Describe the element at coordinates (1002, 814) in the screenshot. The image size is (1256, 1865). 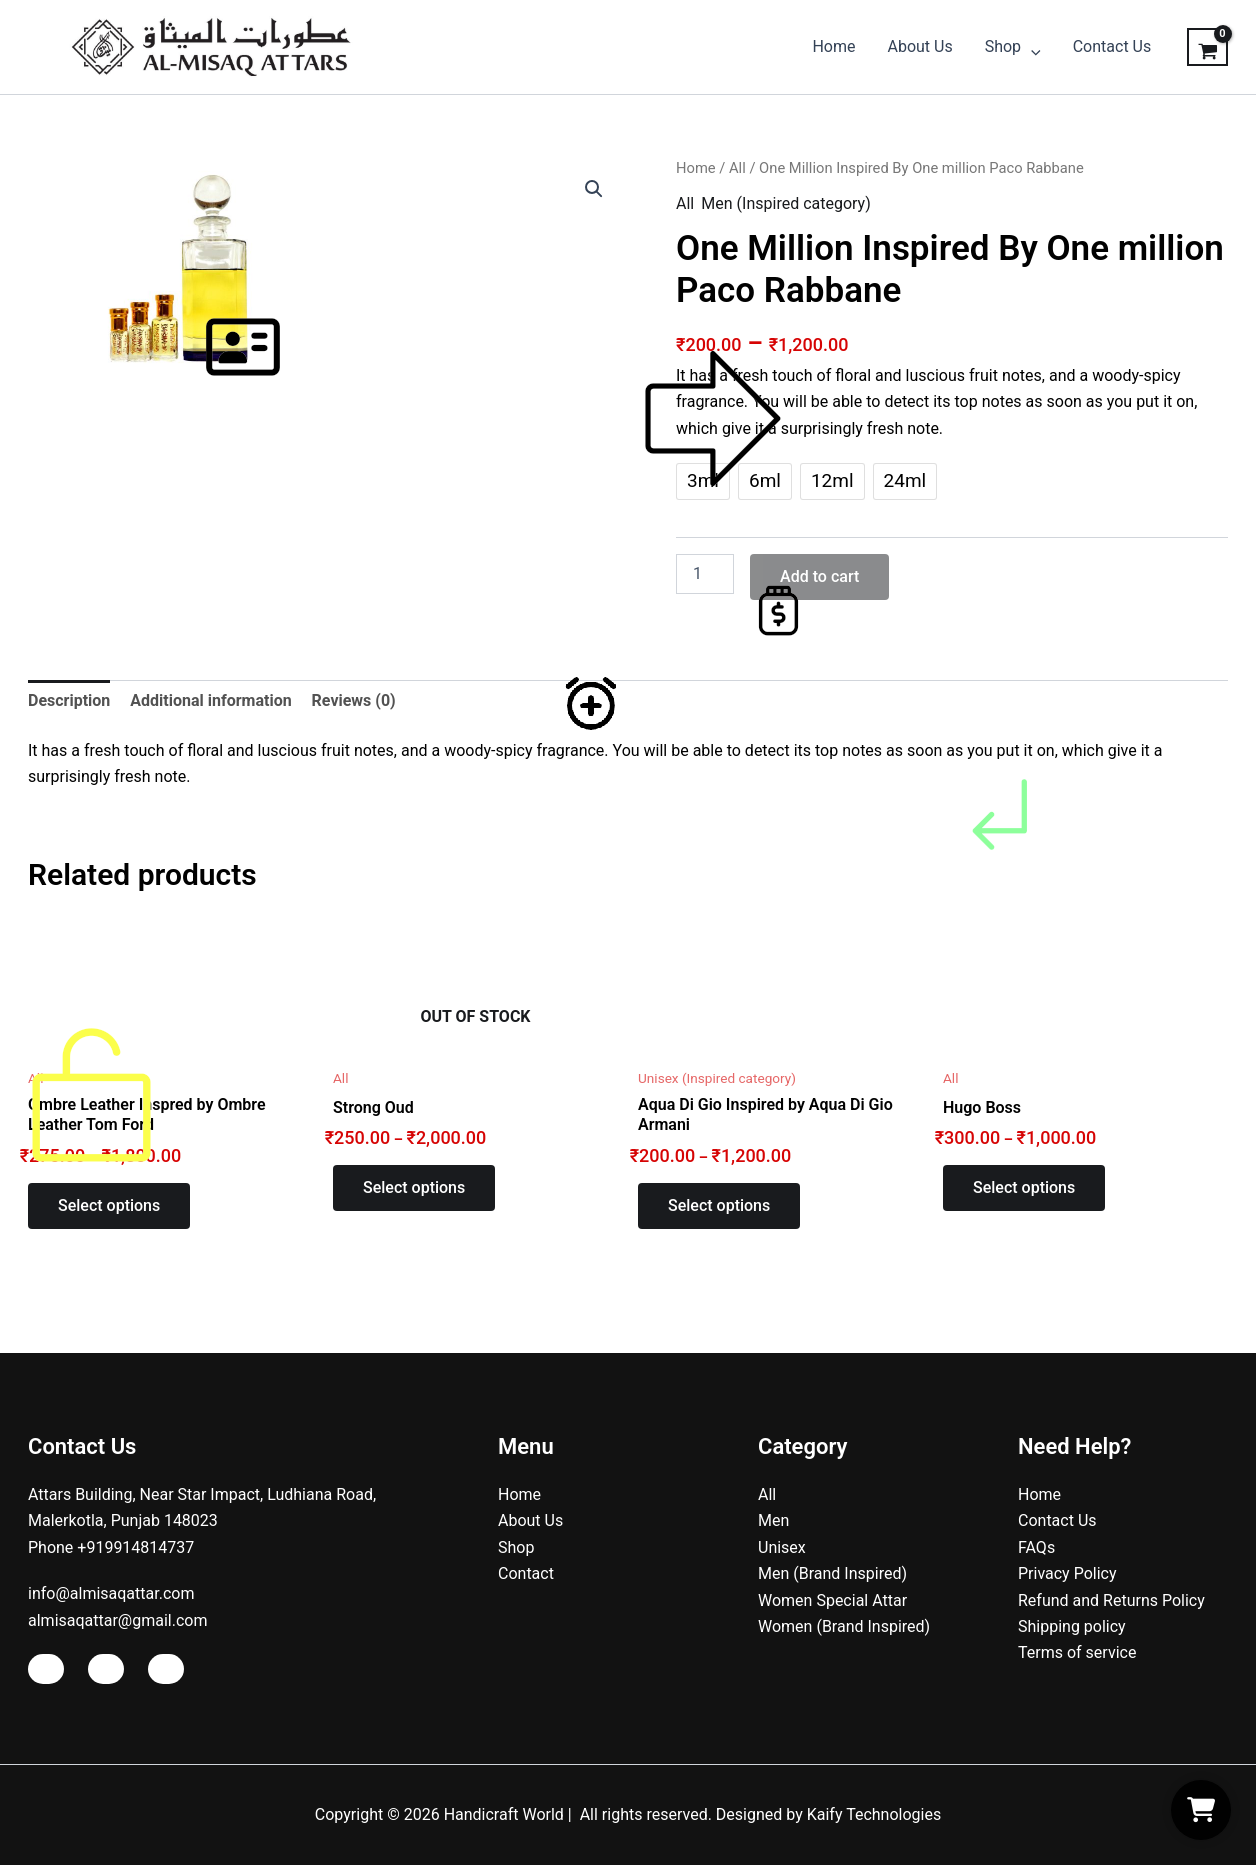
I see `return or enter key` at that location.